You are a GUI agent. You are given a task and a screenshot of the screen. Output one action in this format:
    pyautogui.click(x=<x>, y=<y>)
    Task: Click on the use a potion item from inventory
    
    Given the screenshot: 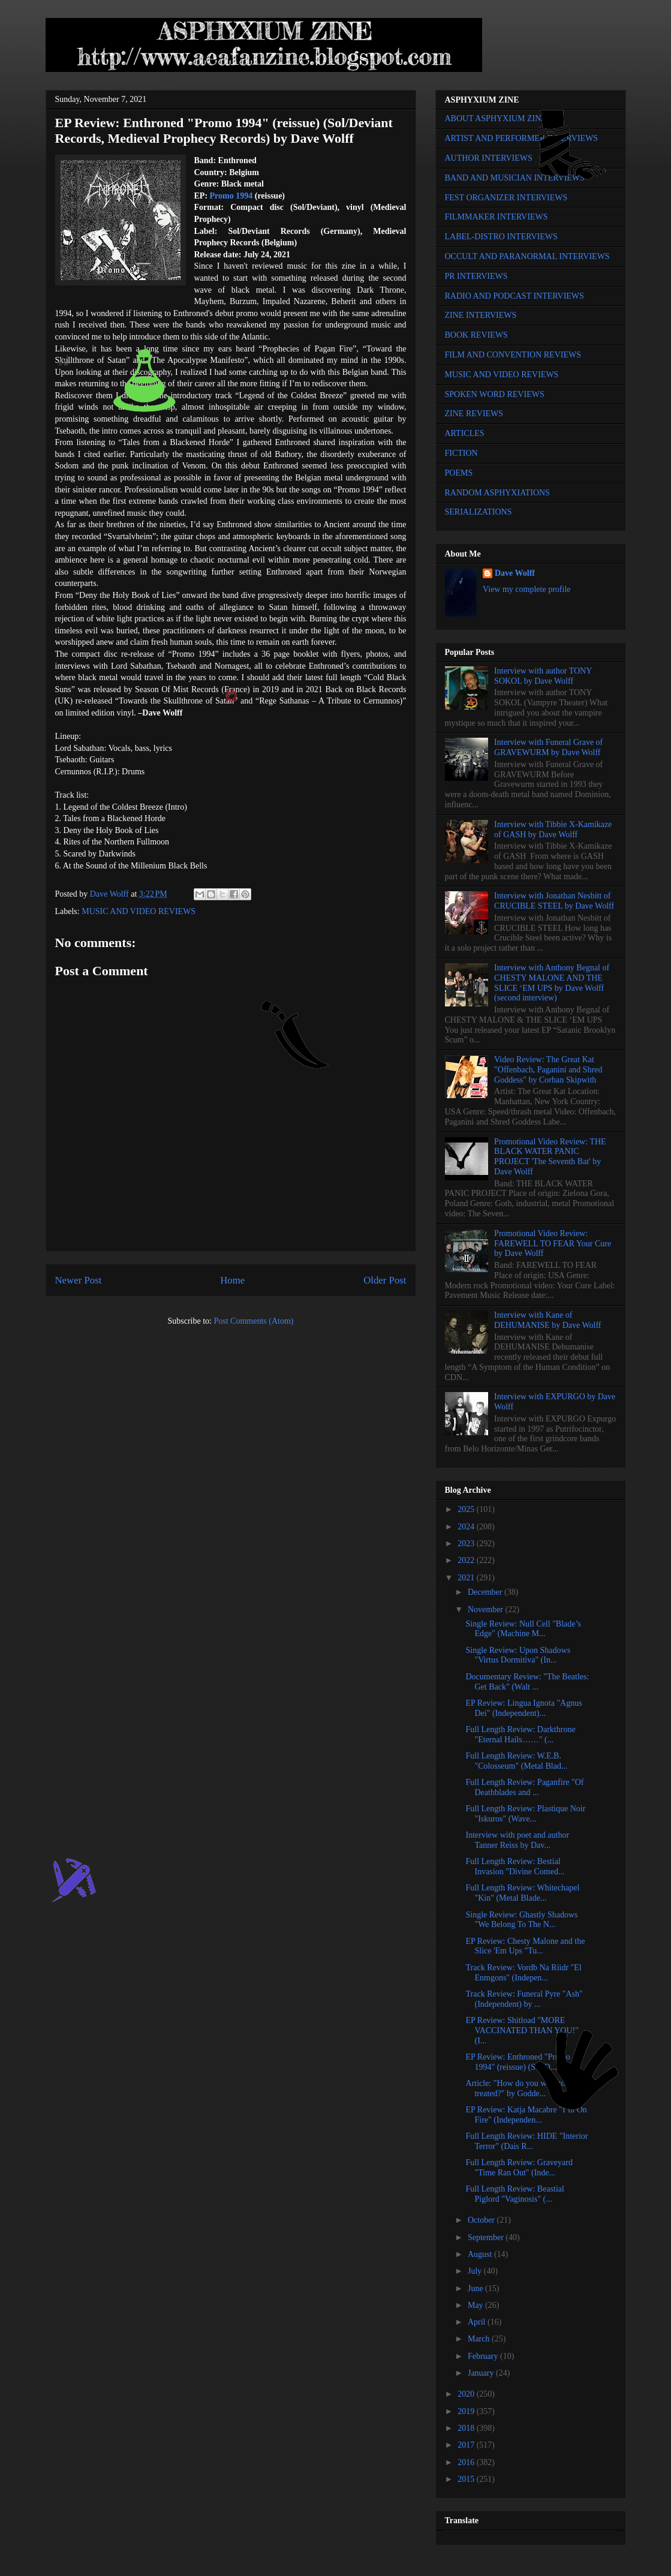 What is the action you would take?
    pyautogui.click(x=144, y=380)
    